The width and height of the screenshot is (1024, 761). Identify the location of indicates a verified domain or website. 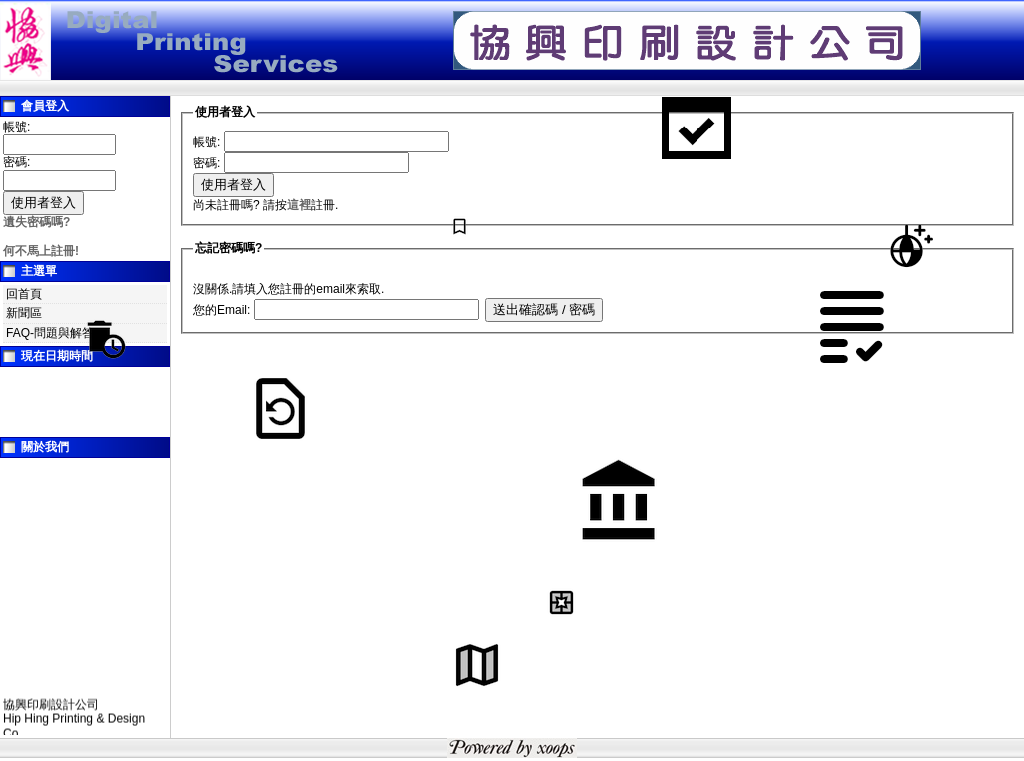
(696, 127).